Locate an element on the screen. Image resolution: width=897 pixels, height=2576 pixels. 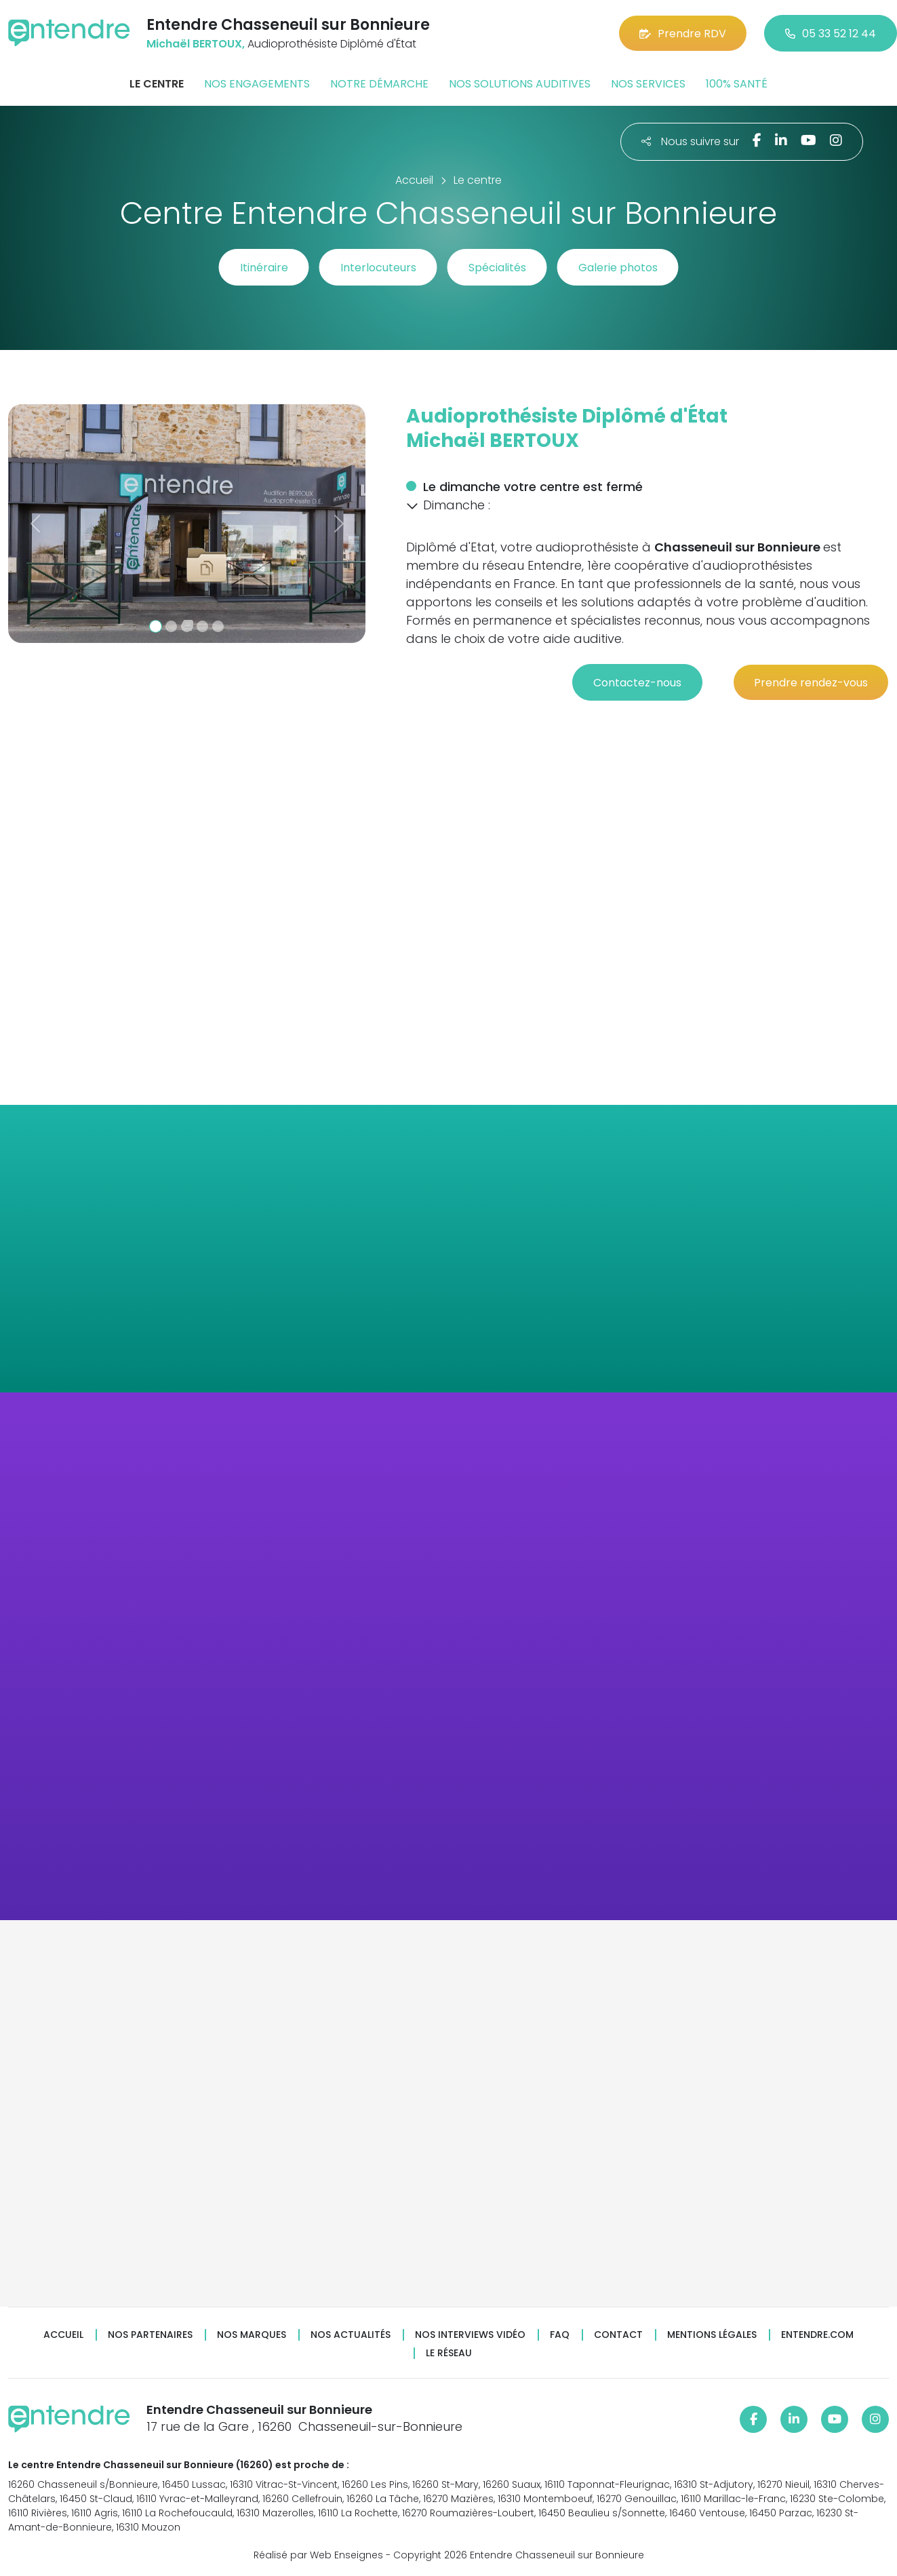
indicates a system error or computer failure is located at coordinates (188, 625).